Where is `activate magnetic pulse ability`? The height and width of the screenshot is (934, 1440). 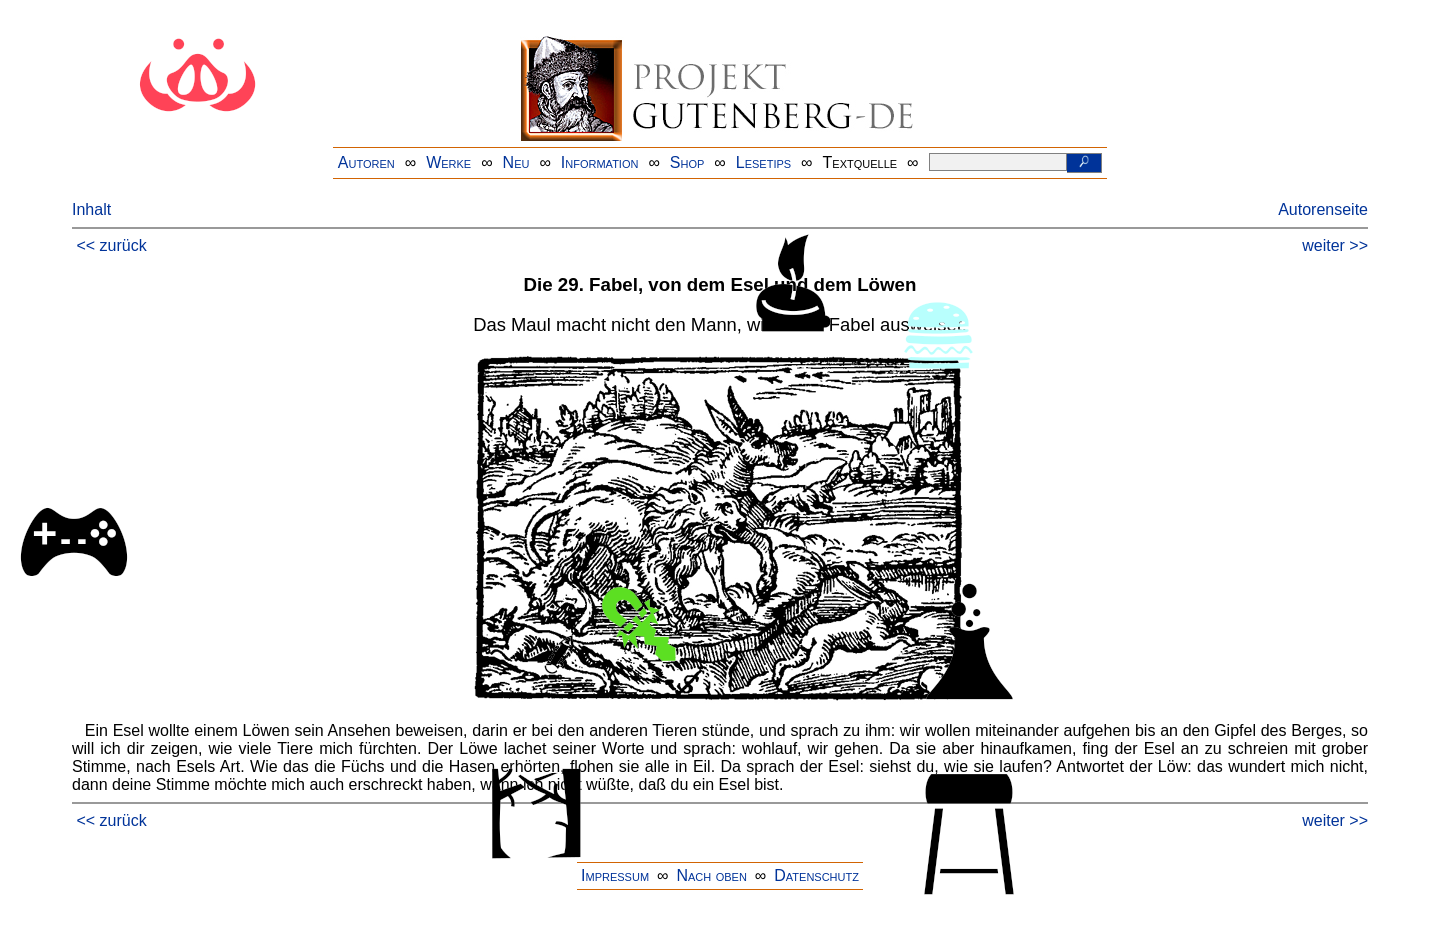 activate magnetic pulse ability is located at coordinates (639, 624).